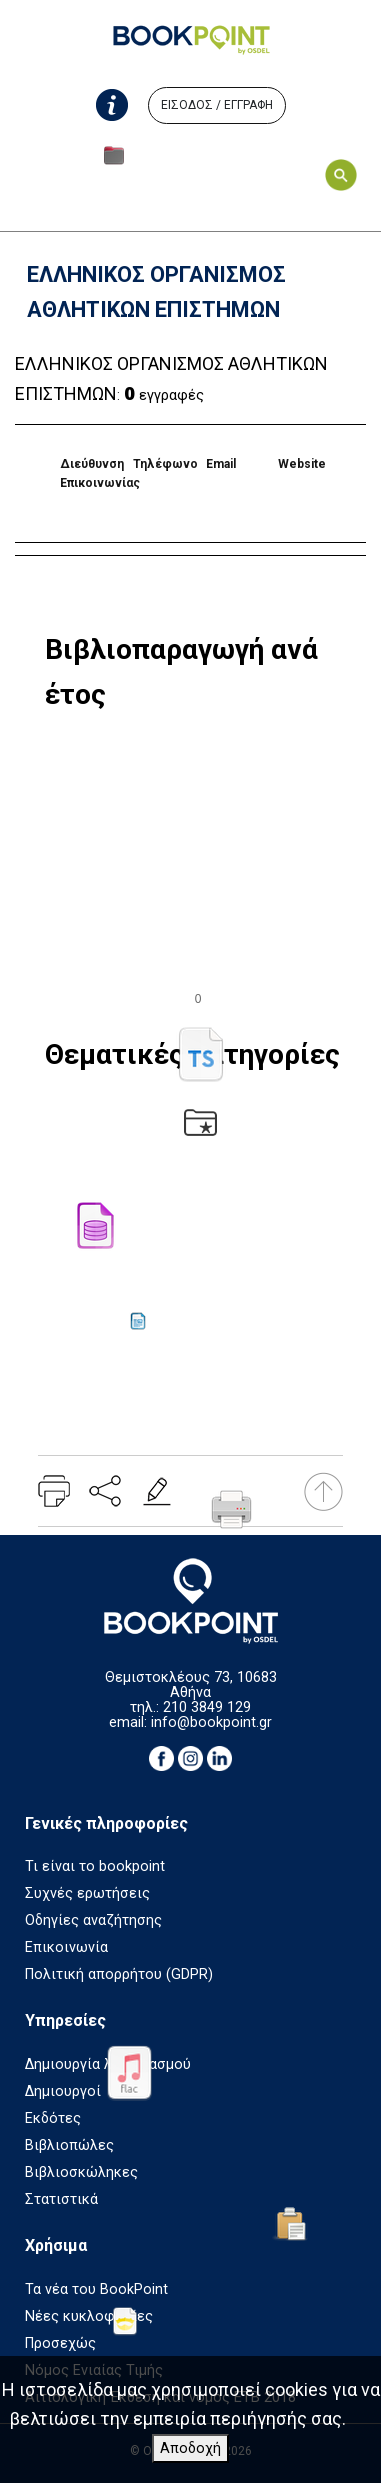 The width and height of the screenshot is (381, 2483). I want to click on open a libreoffice writer document, so click(138, 1321).